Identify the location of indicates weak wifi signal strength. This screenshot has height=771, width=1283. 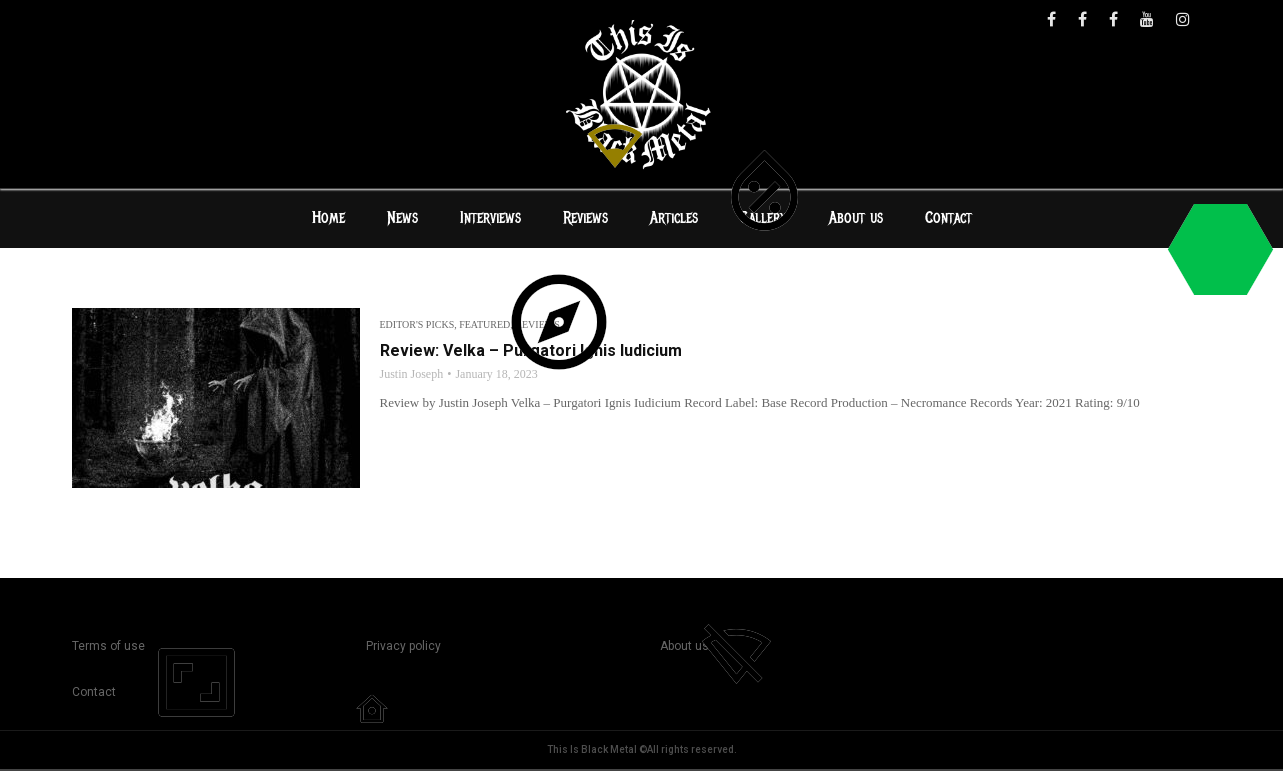
(615, 146).